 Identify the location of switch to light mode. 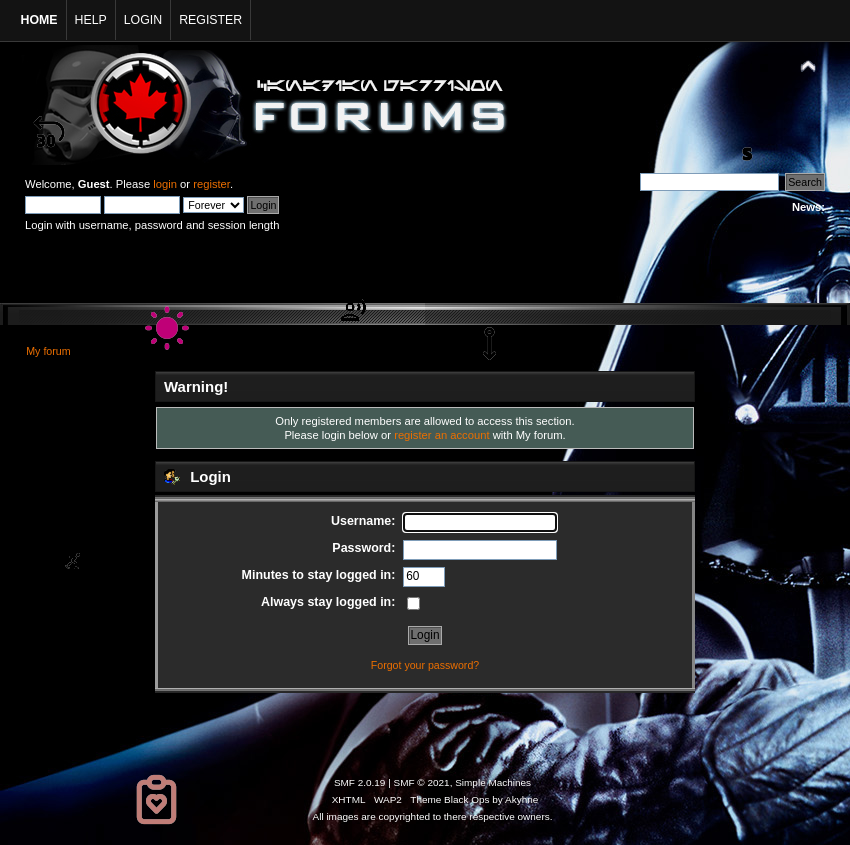
(167, 328).